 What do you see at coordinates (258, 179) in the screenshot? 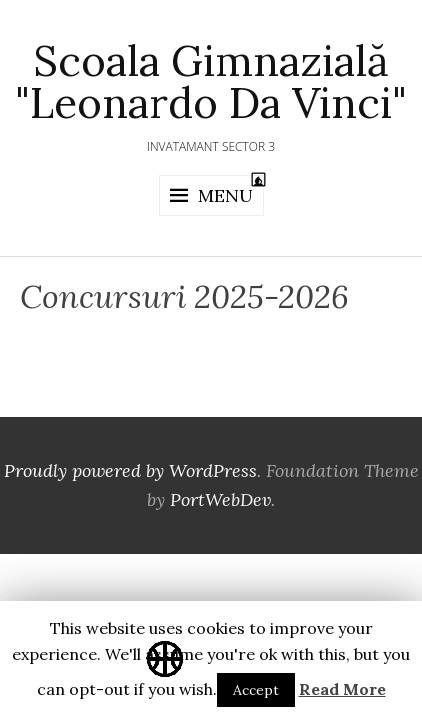
I see `access fireplace or heating controls` at bounding box center [258, 179].